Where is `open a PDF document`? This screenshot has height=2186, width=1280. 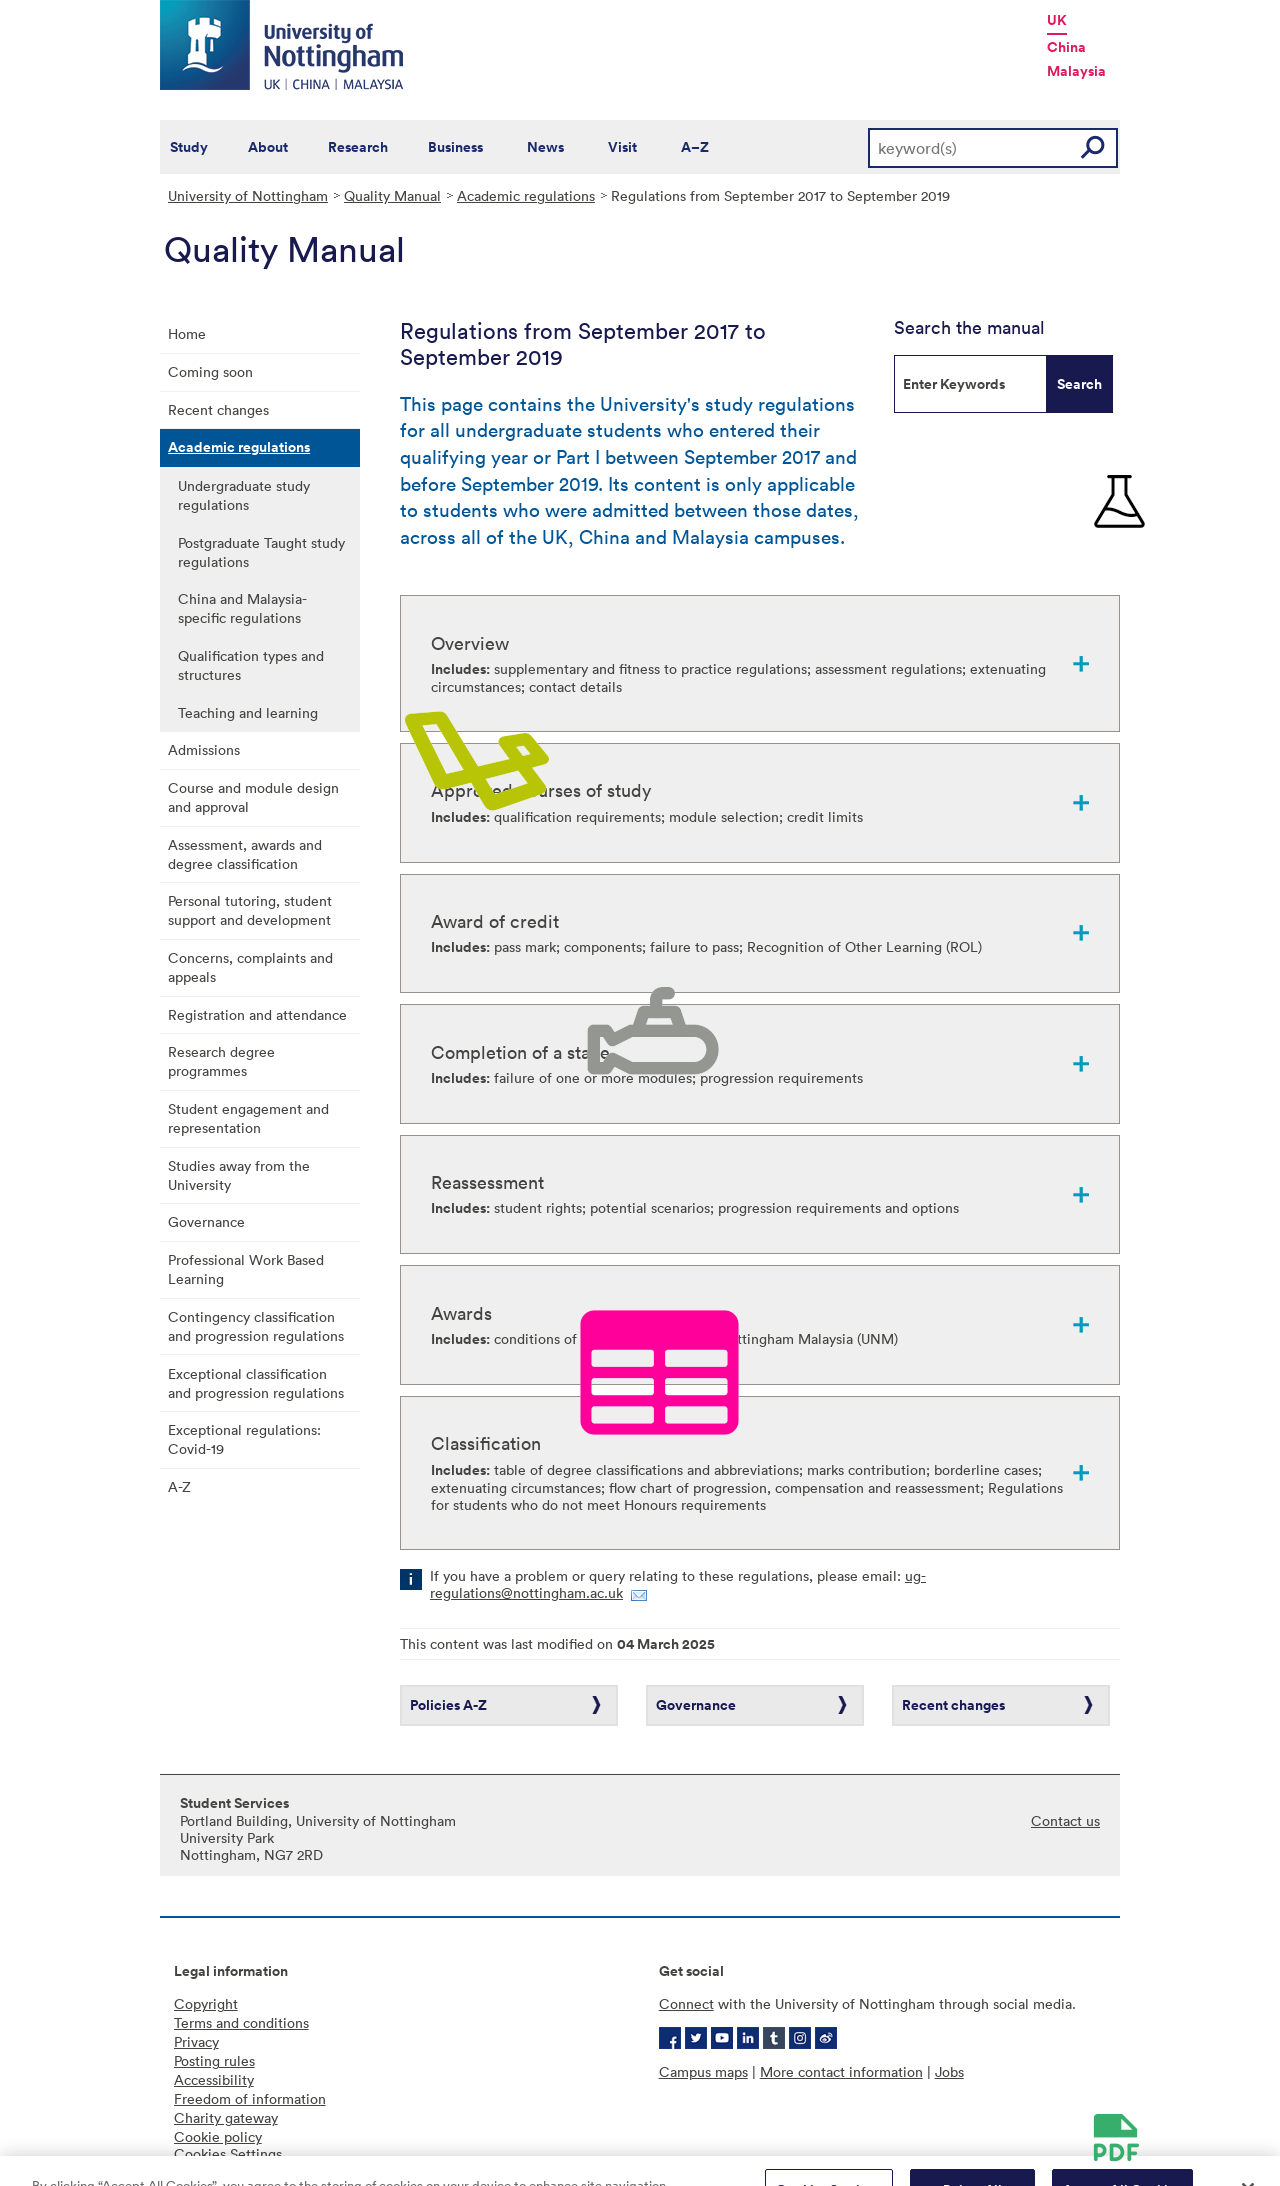 open a PDF document is located at coordinates (1115, 2139).